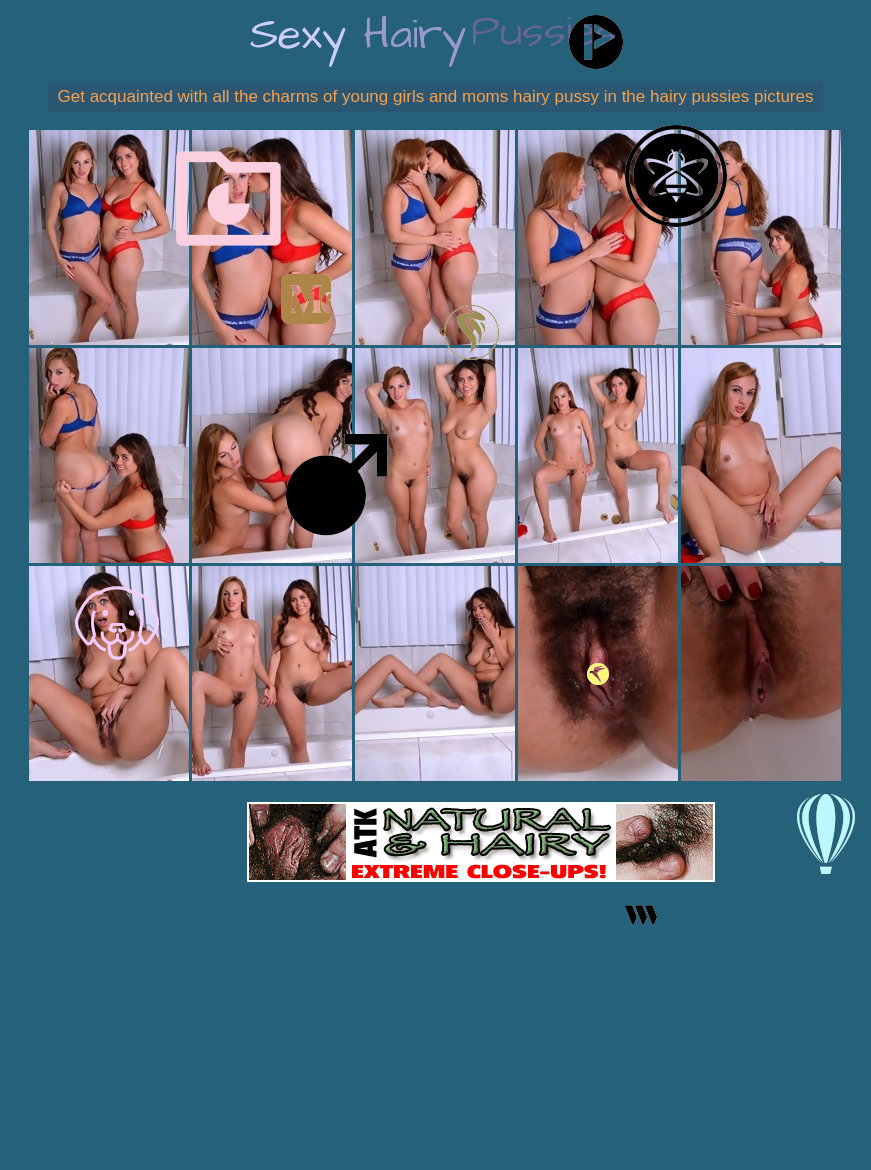 The width and height of the screenshot is (871, 1170). Describe the element at coordinates (228, 198) in the screenshot. I see `access analytics or reports folder` at that location.